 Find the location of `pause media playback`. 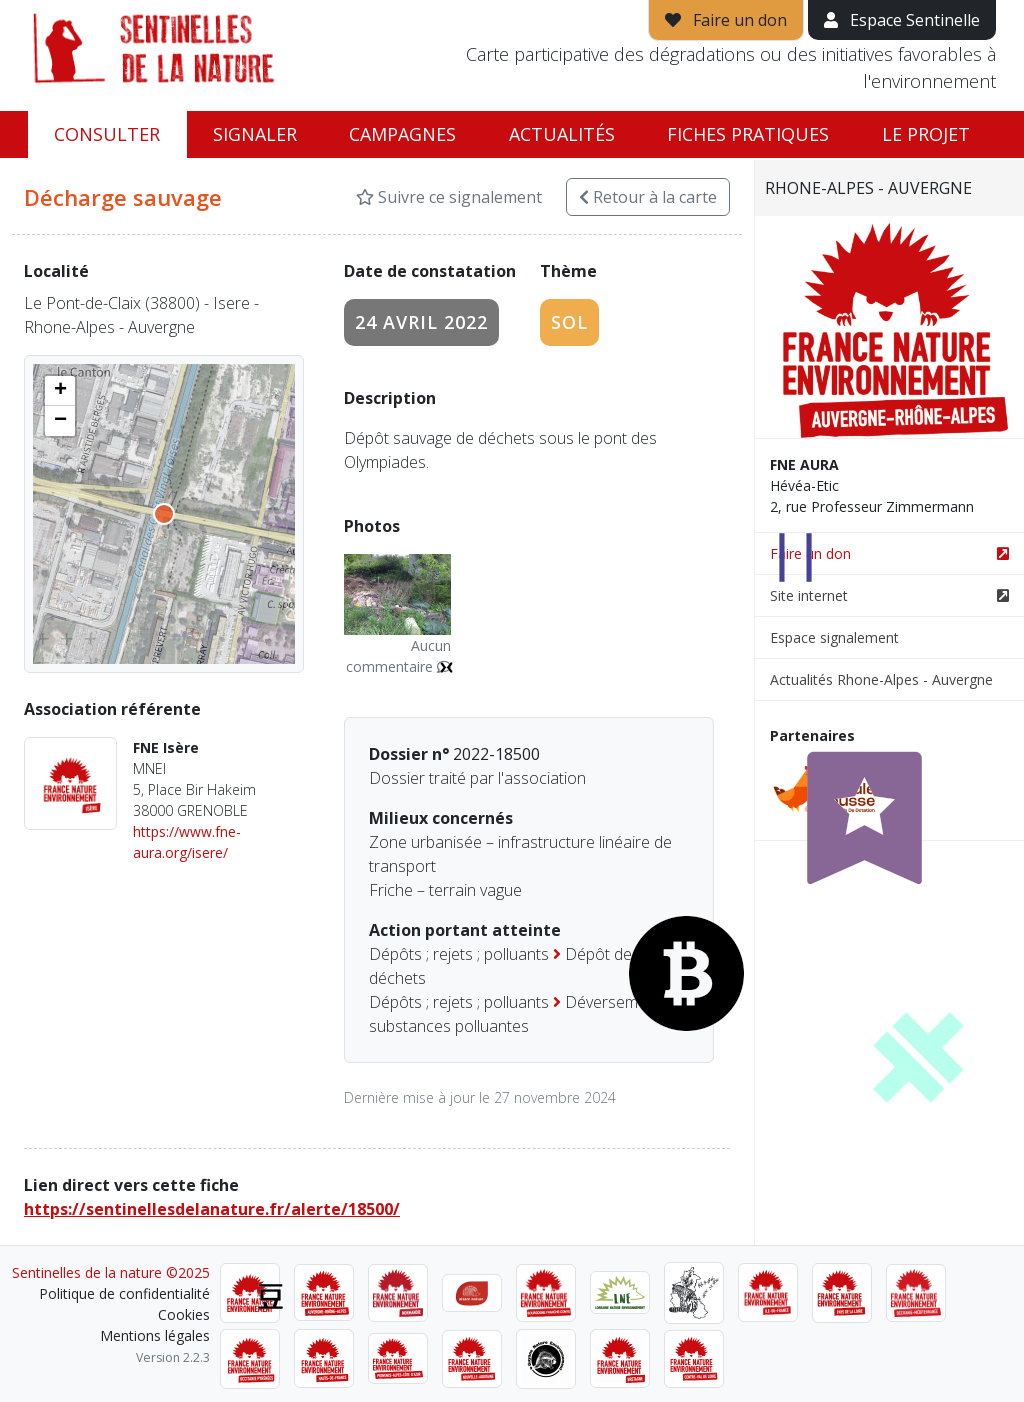

pause media playback is located at coordinates (795, 557).